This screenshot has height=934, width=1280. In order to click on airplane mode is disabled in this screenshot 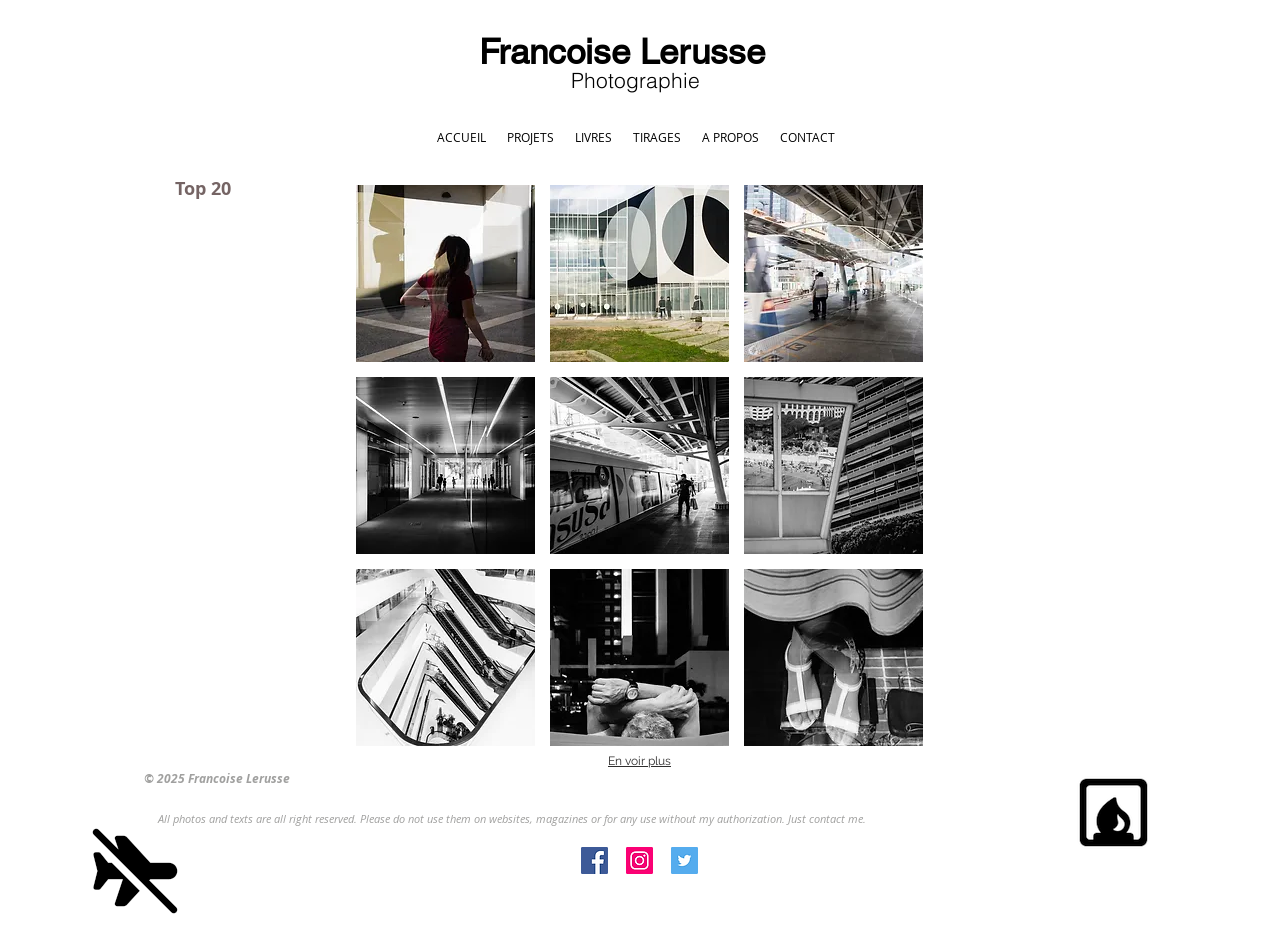, I will do `click(135, 871)`.